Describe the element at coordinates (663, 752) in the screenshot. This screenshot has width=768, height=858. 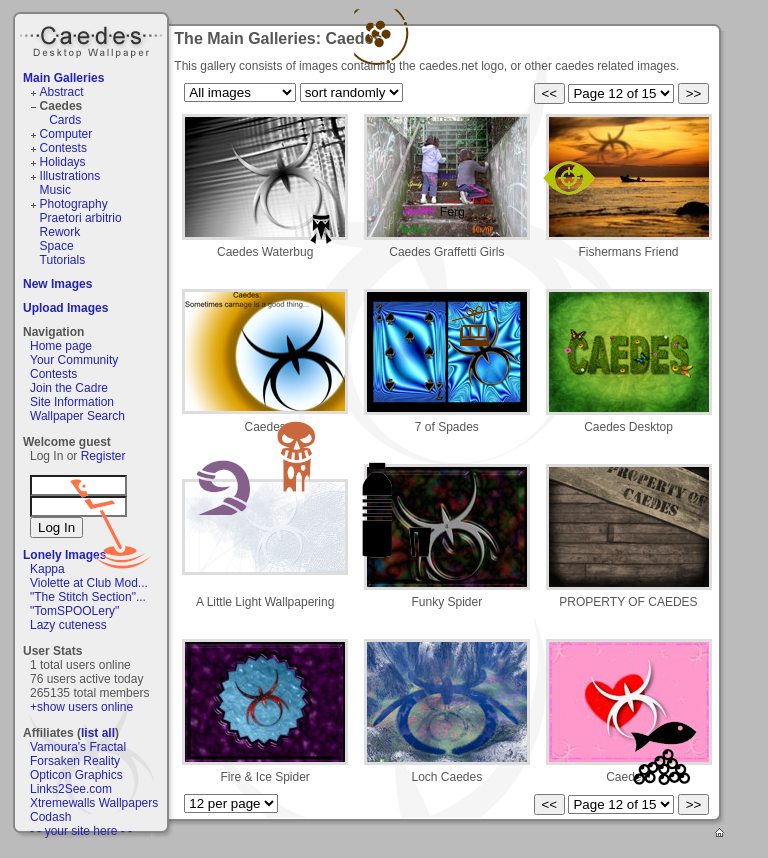
I see `fish eggs or roe item in a game inventory` at that location.